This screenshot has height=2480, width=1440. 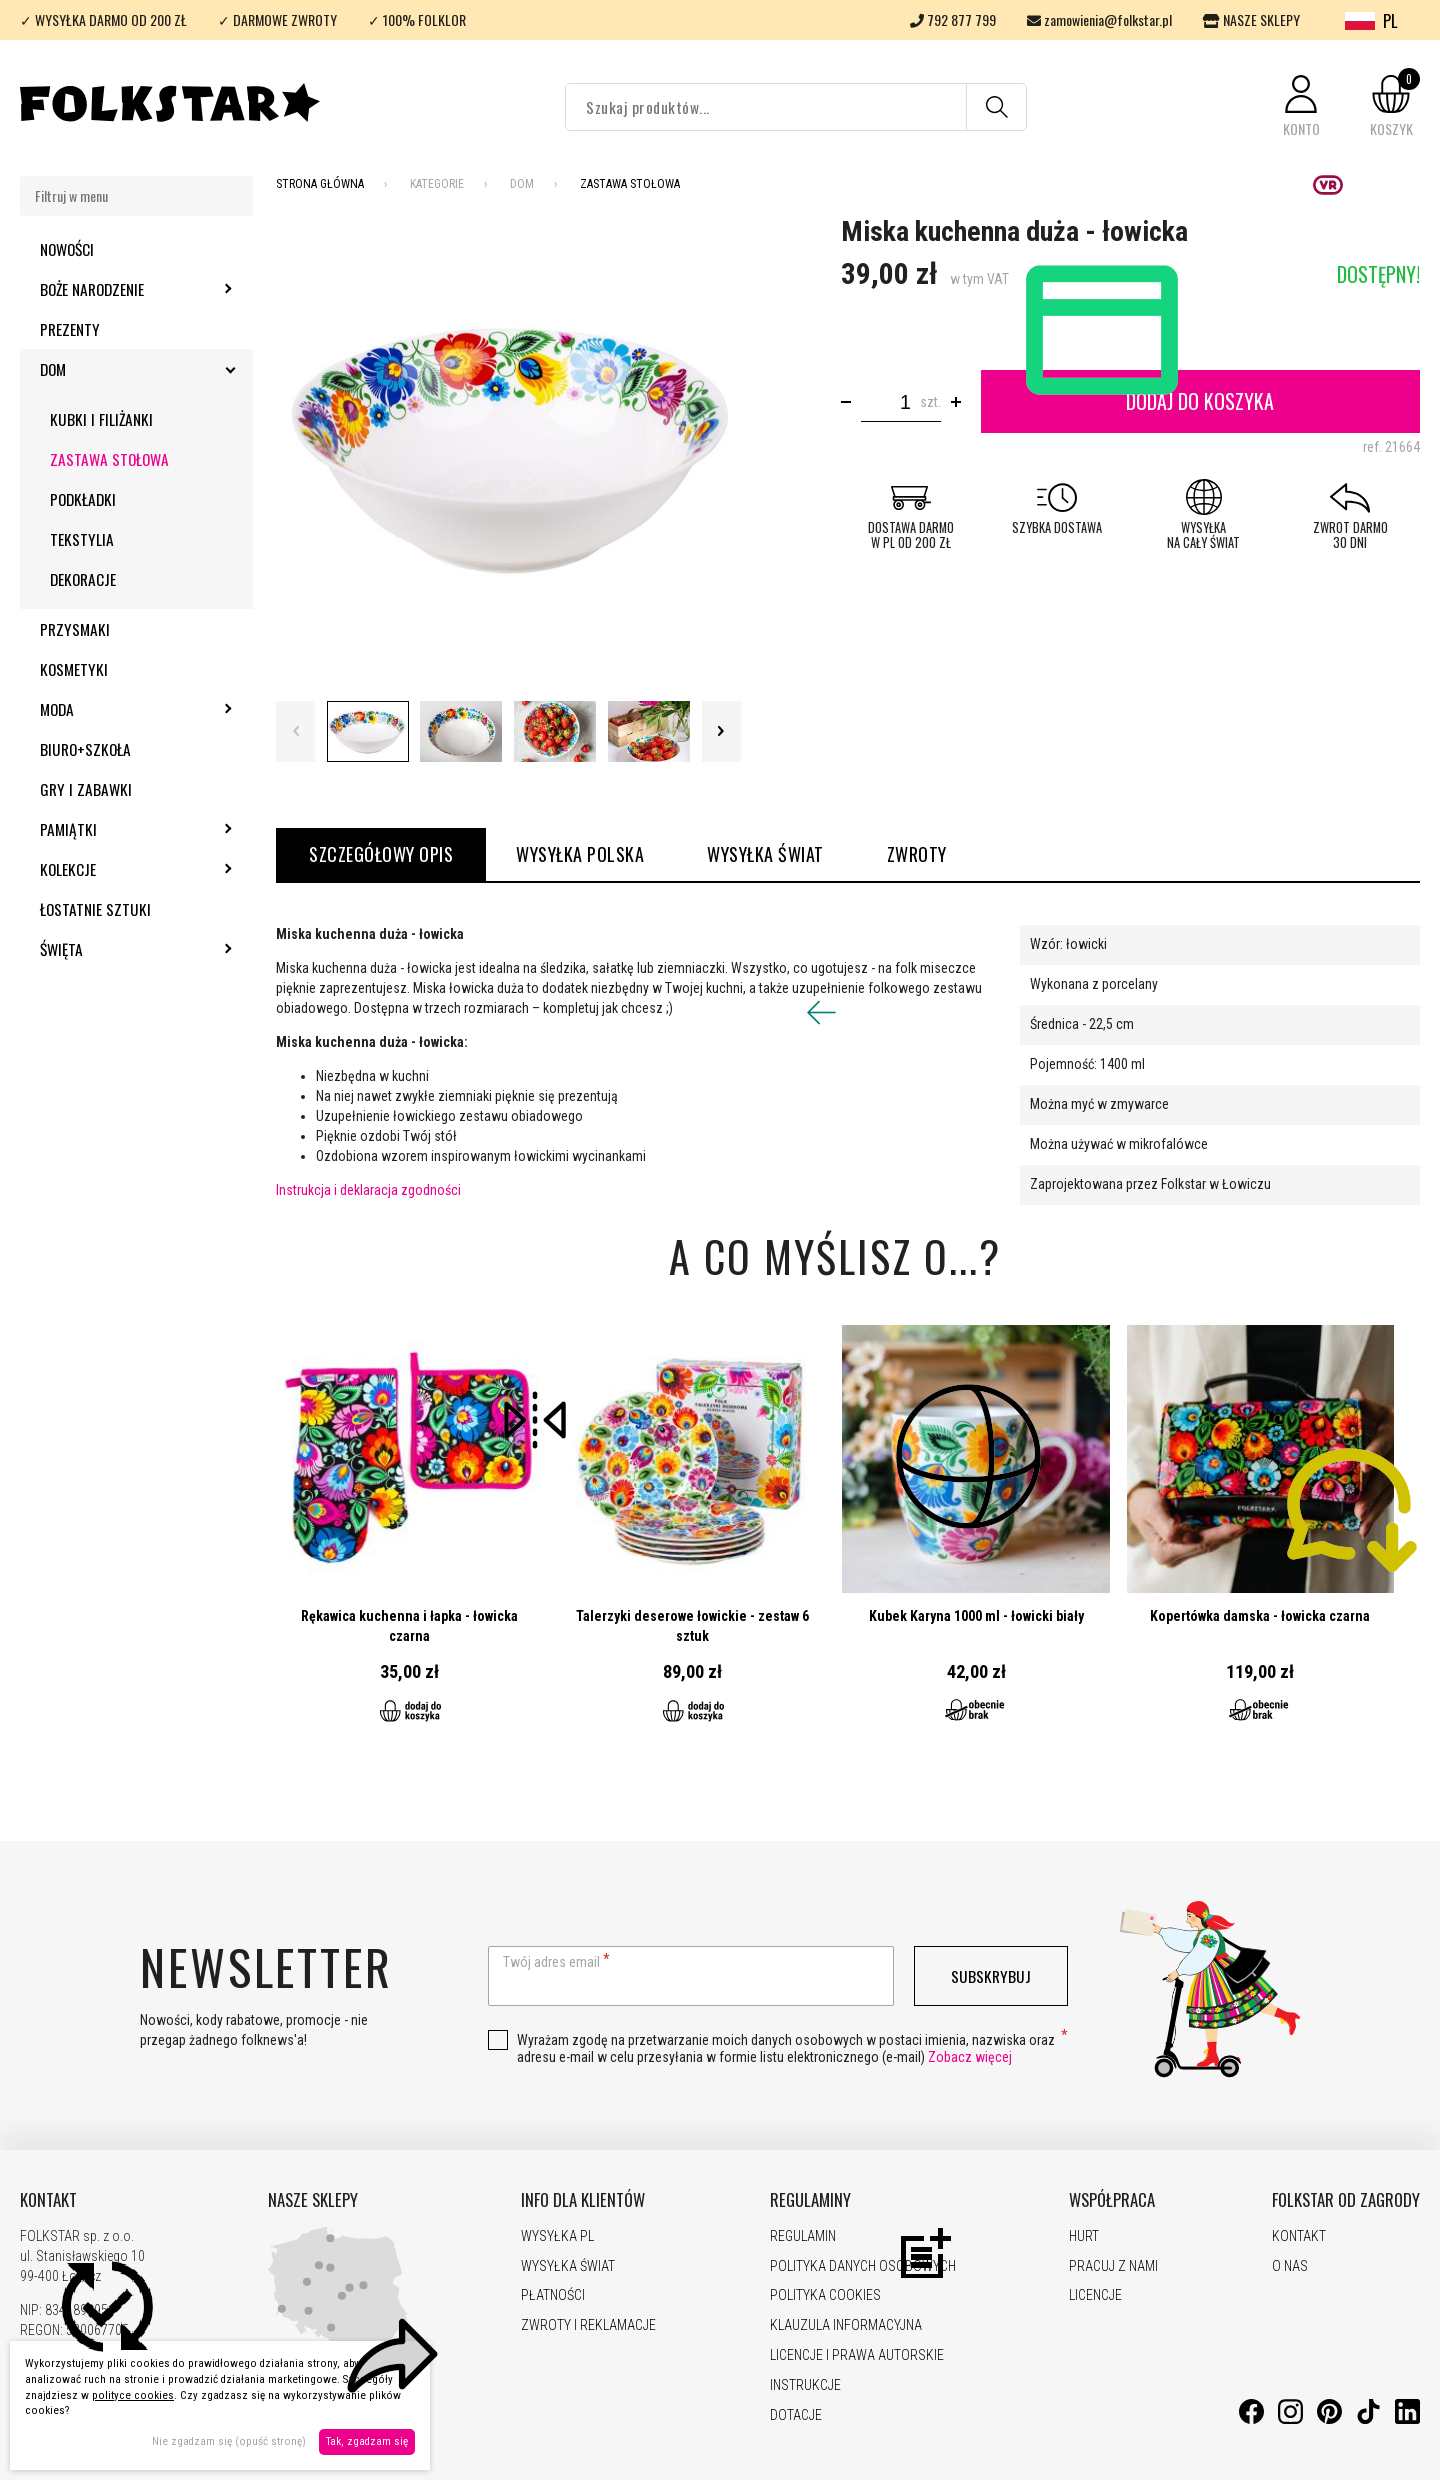 What do you see at coordinates (924, 2254) in the screenshot?
I see `create a new post or document` at bounding box center [924, 2254].